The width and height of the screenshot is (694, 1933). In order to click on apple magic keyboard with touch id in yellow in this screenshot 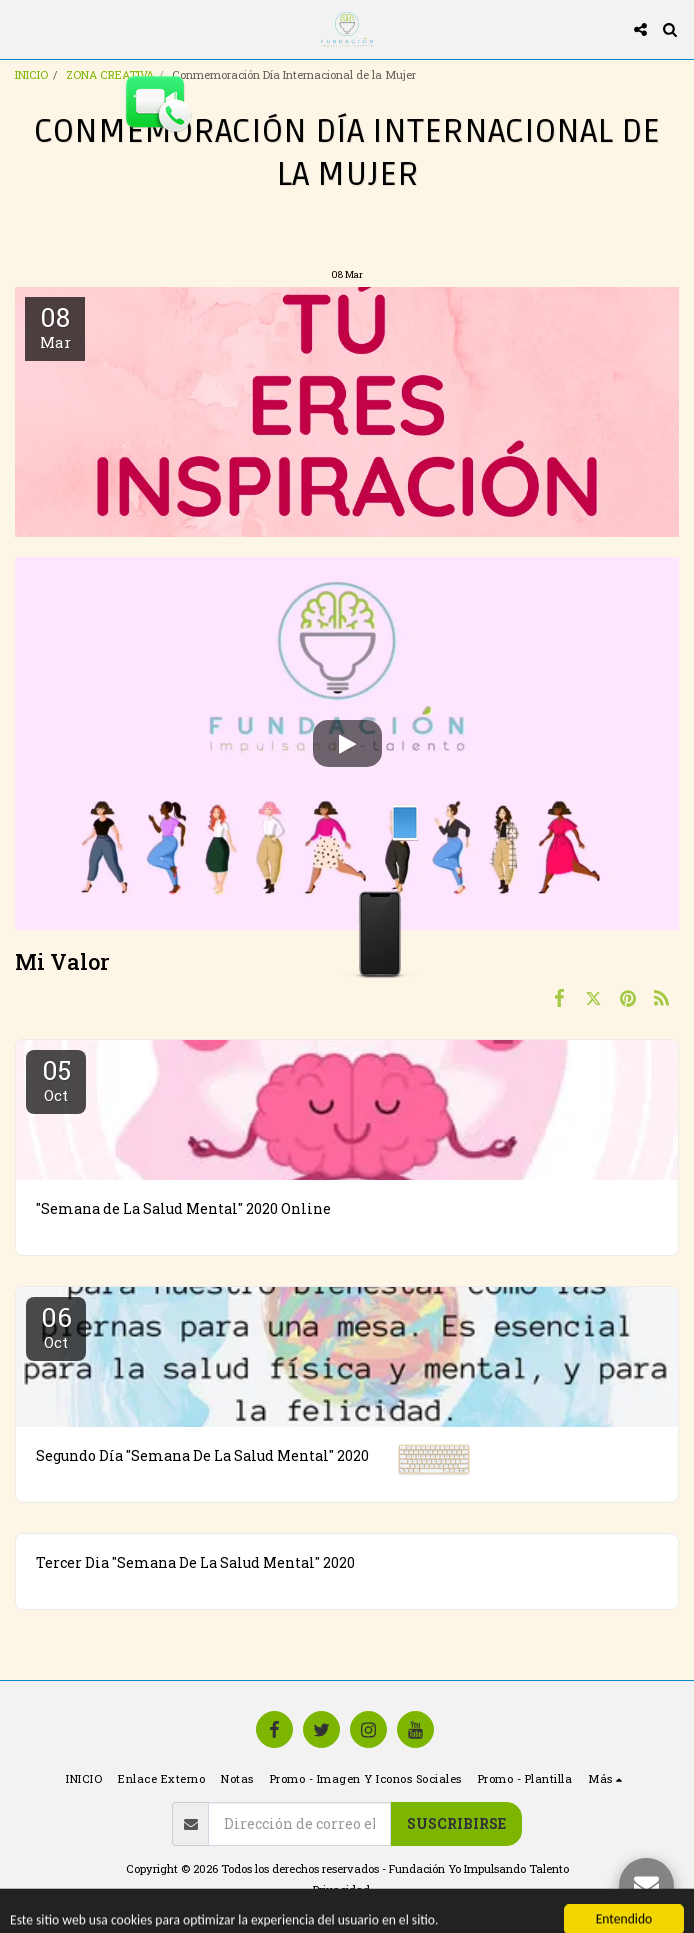, I will do `click(434, 1459)`.